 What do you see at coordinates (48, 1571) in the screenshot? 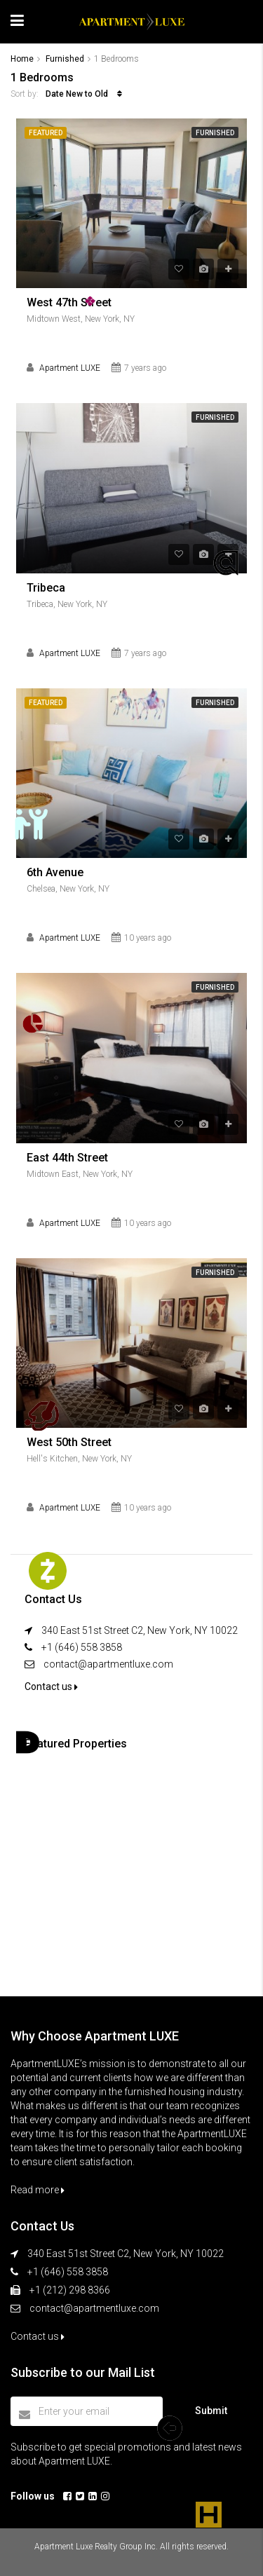
I see `zcash cryptocurrency logo` at bounding box center [48, 1571].